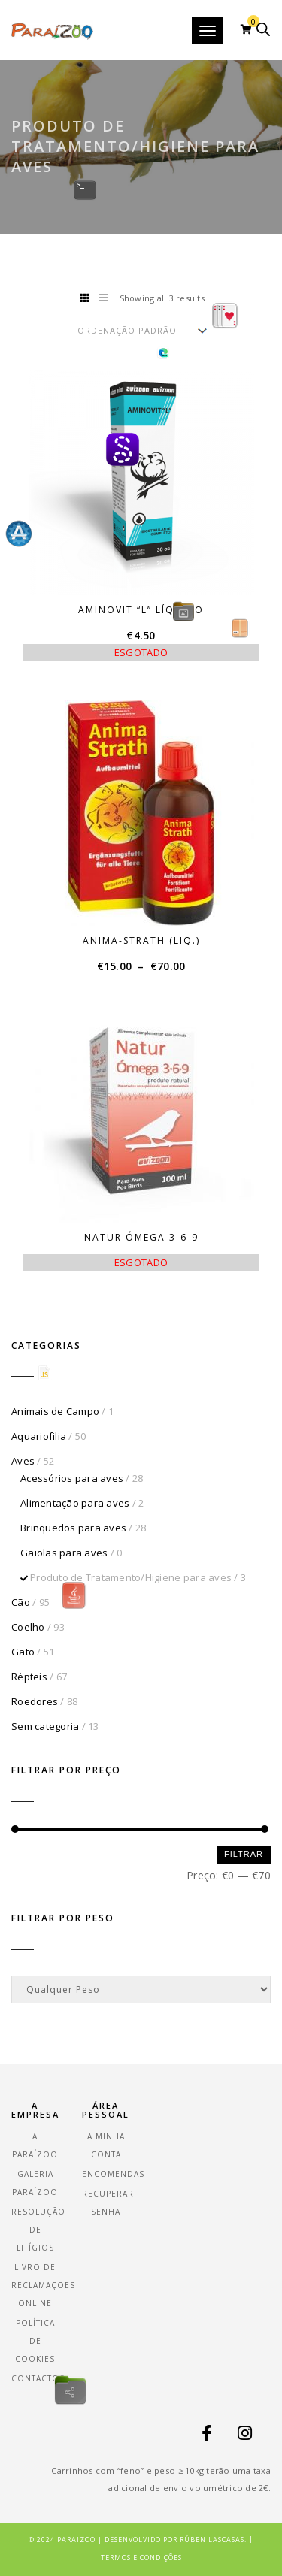 The image size is (282, 2576). What do you see at coordinates (183, 611) in the screenshot?
I see `open your pictures folder` at bounding box center [183, 611].